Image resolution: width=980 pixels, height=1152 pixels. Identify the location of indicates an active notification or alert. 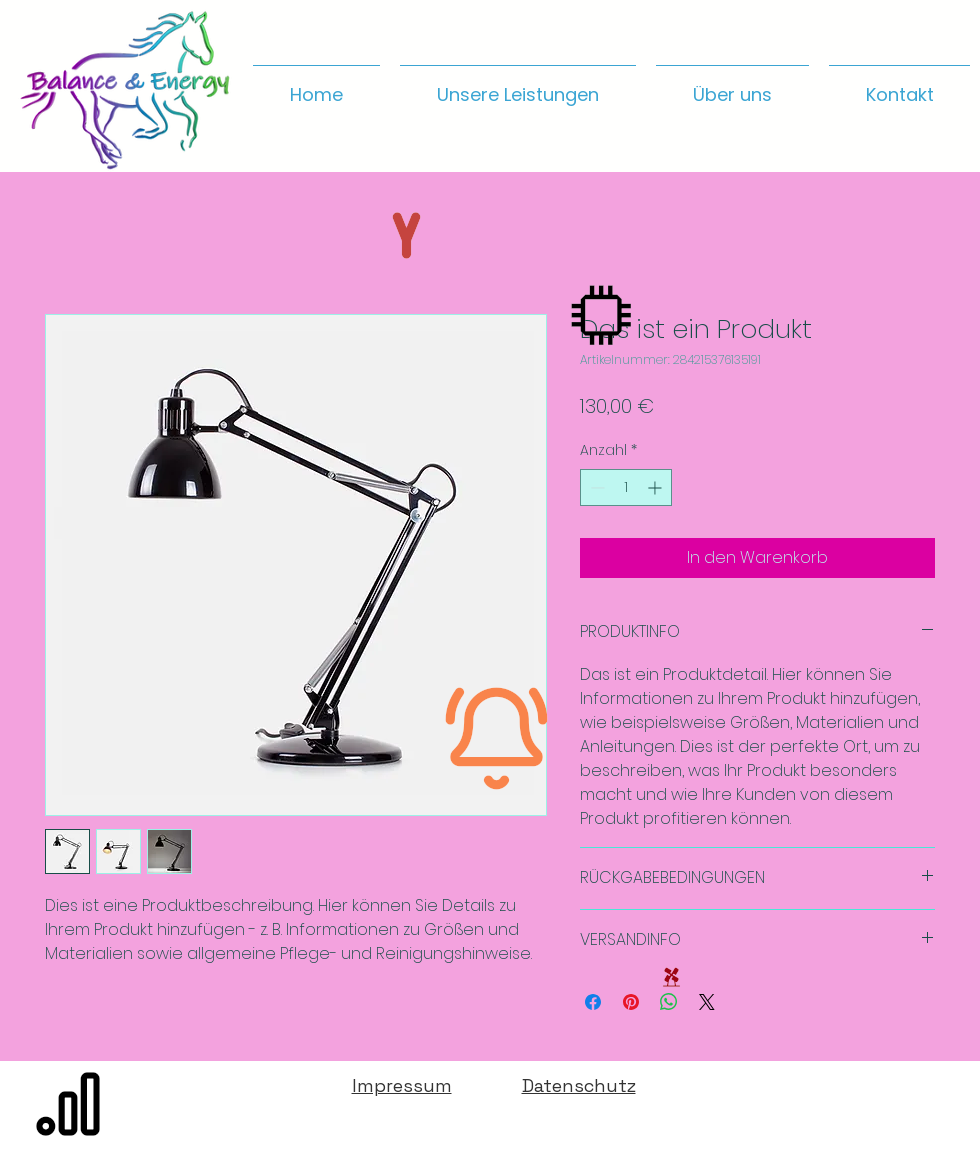
(496, 738).